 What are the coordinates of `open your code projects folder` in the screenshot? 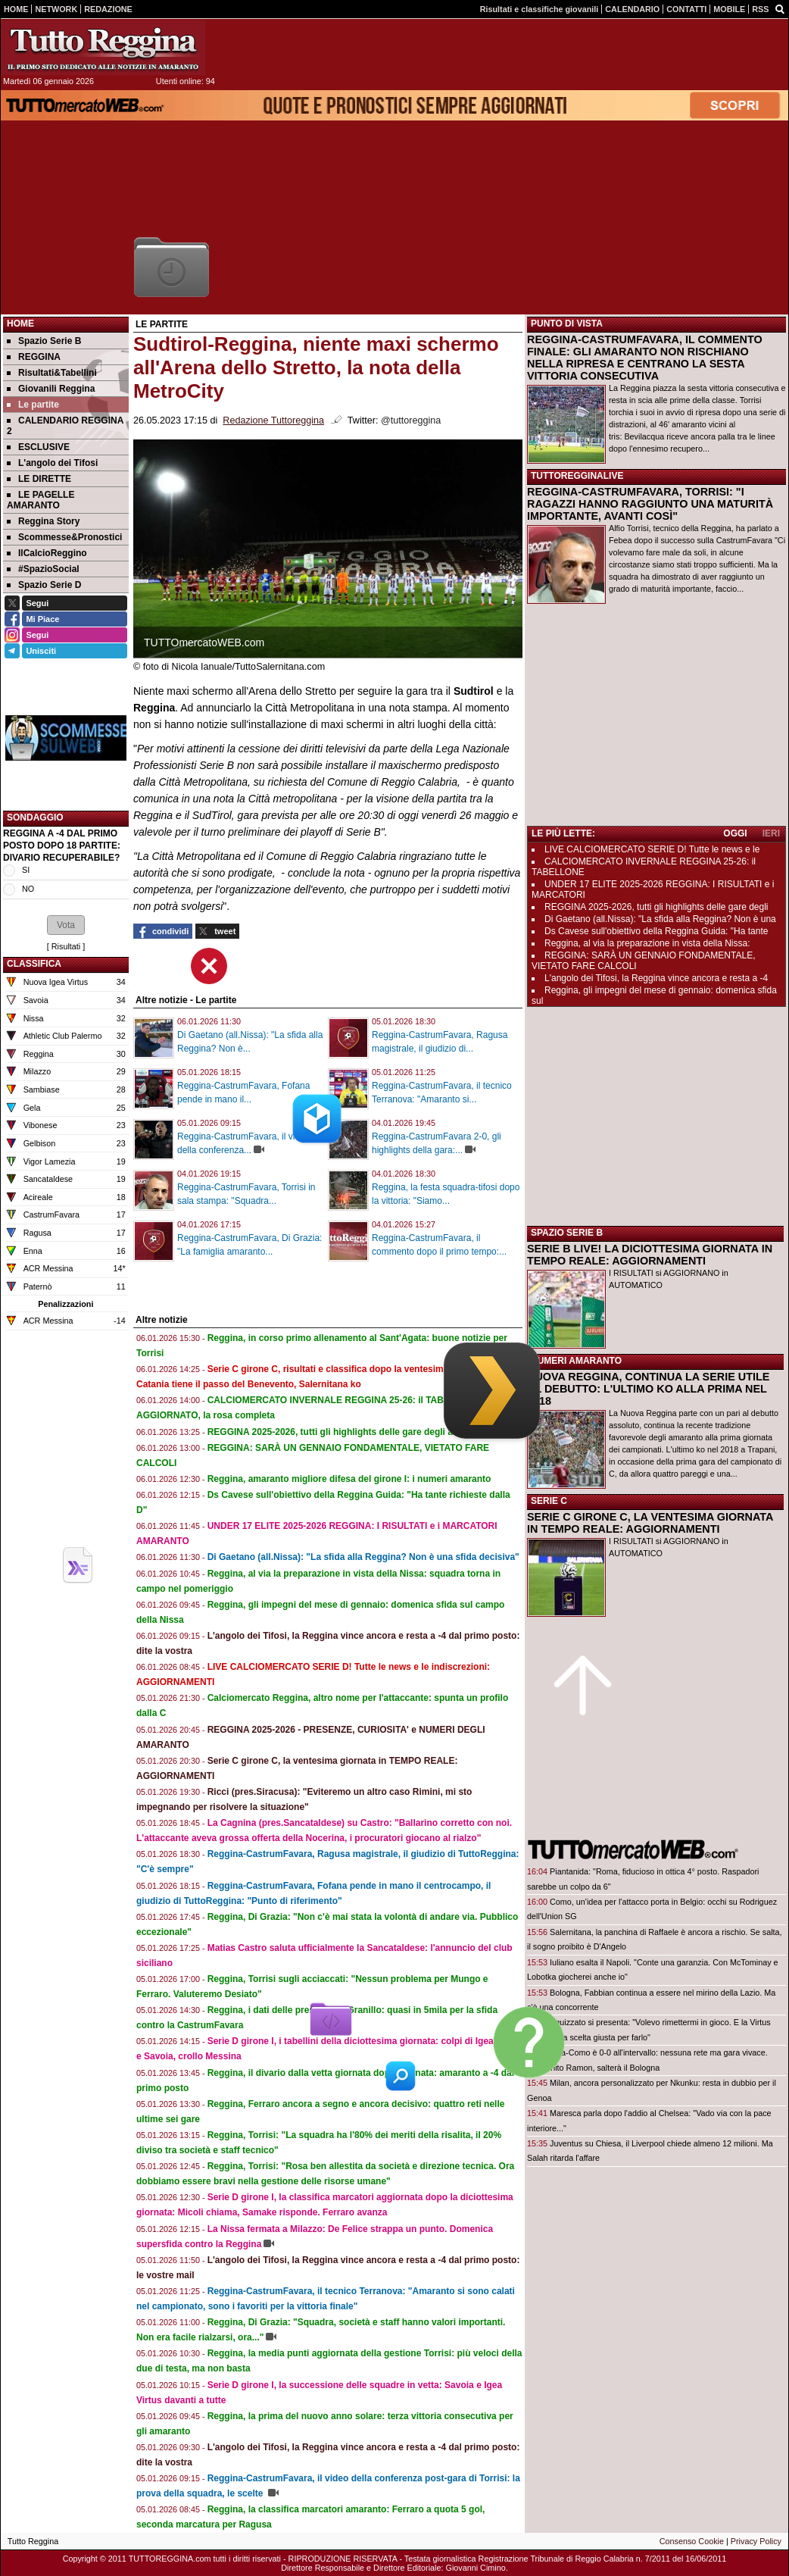 It's located at (331, 2019).